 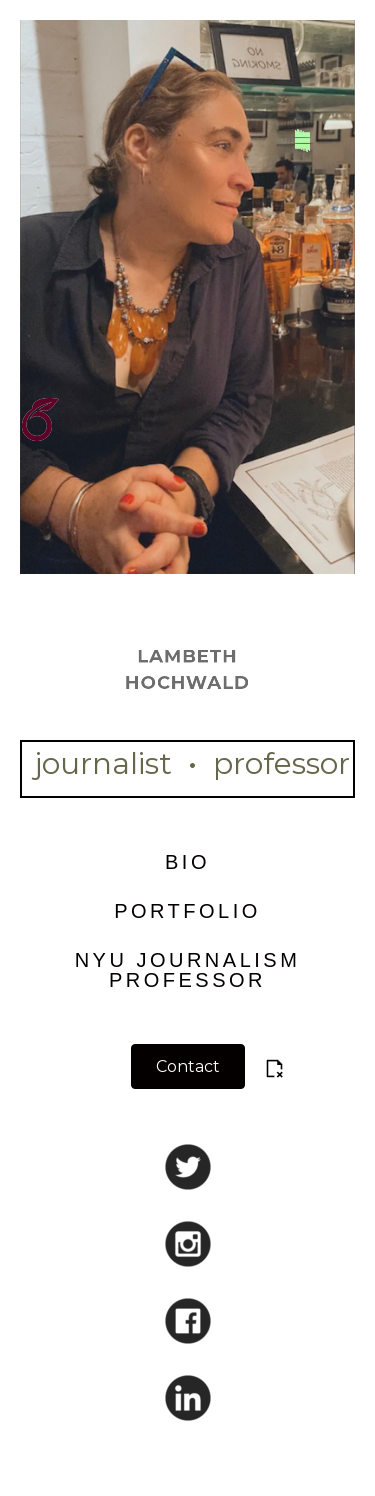 What do you see at coordinates (274, 1068) in the screenshot?
I see `close the current document` at bounding box center [274, 1068].